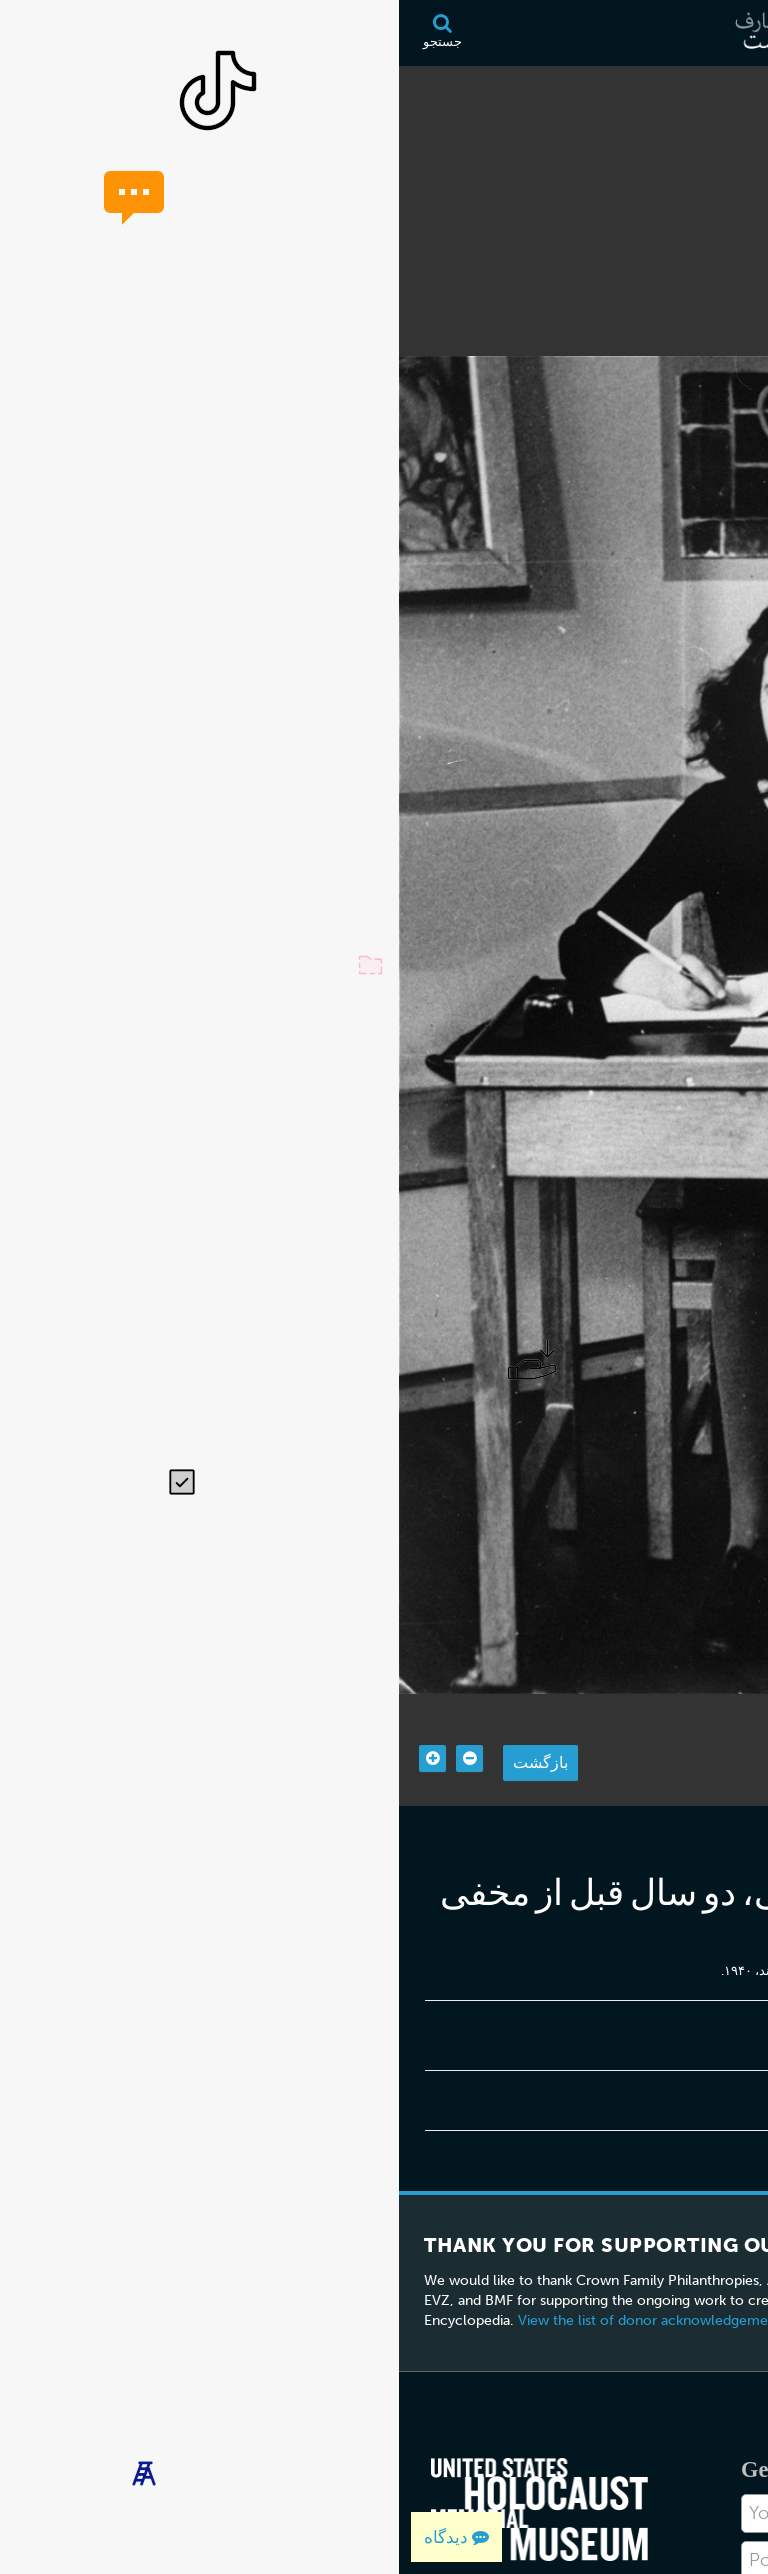 The height and width of the screenshot is (2574, 768). I want to click on access tools or equipment section, so click(144, 2473).